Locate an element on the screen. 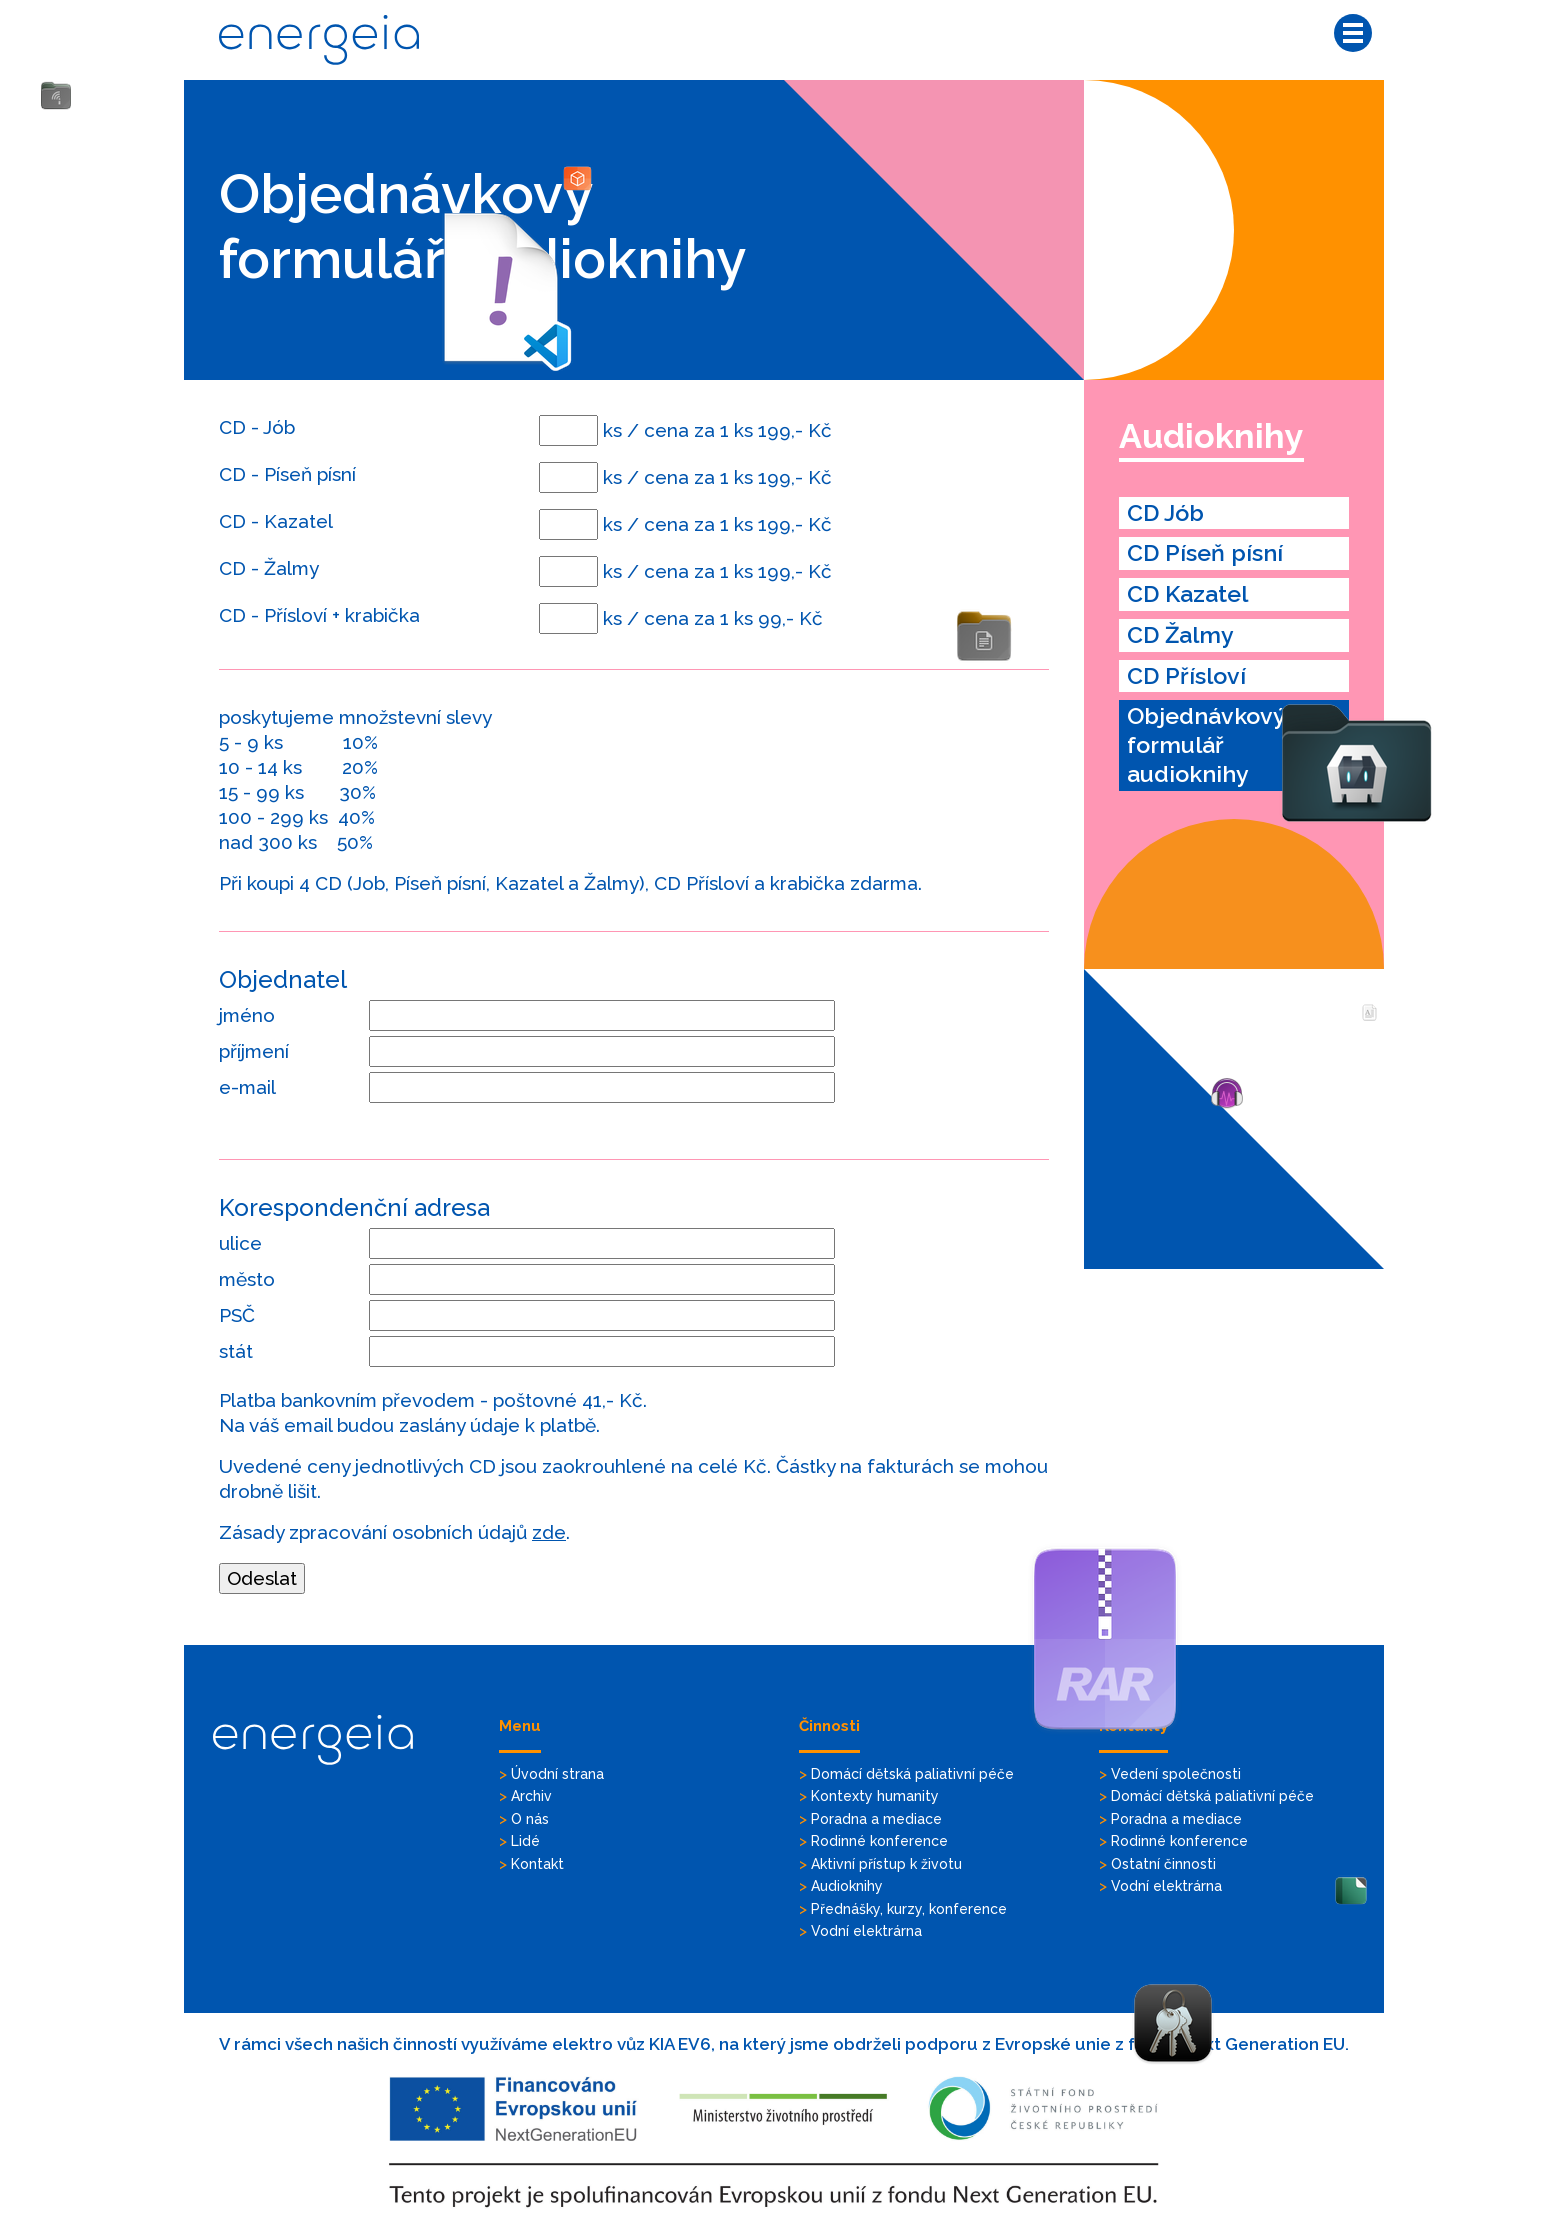 The height and width of the screenshot is (2228, 1568). open a 3D model file is located at coordinates (577, 177).